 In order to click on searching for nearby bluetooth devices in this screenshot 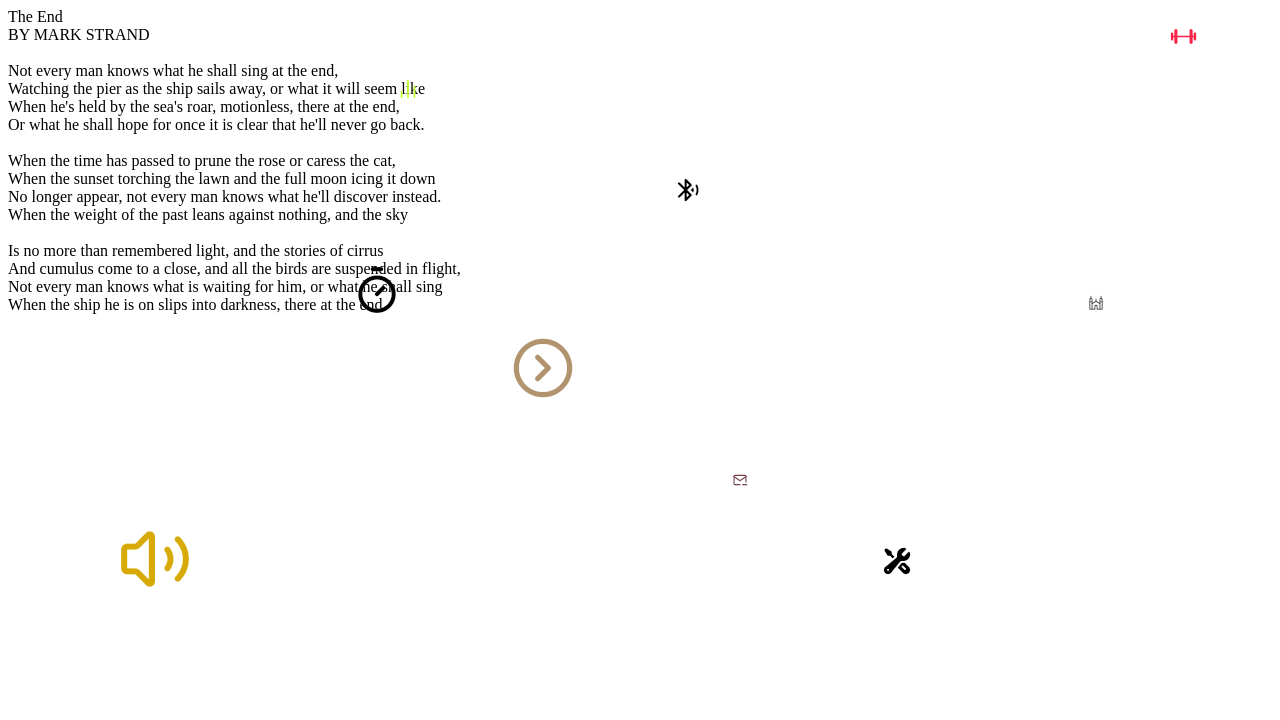, I will do `click(688, 190)`.